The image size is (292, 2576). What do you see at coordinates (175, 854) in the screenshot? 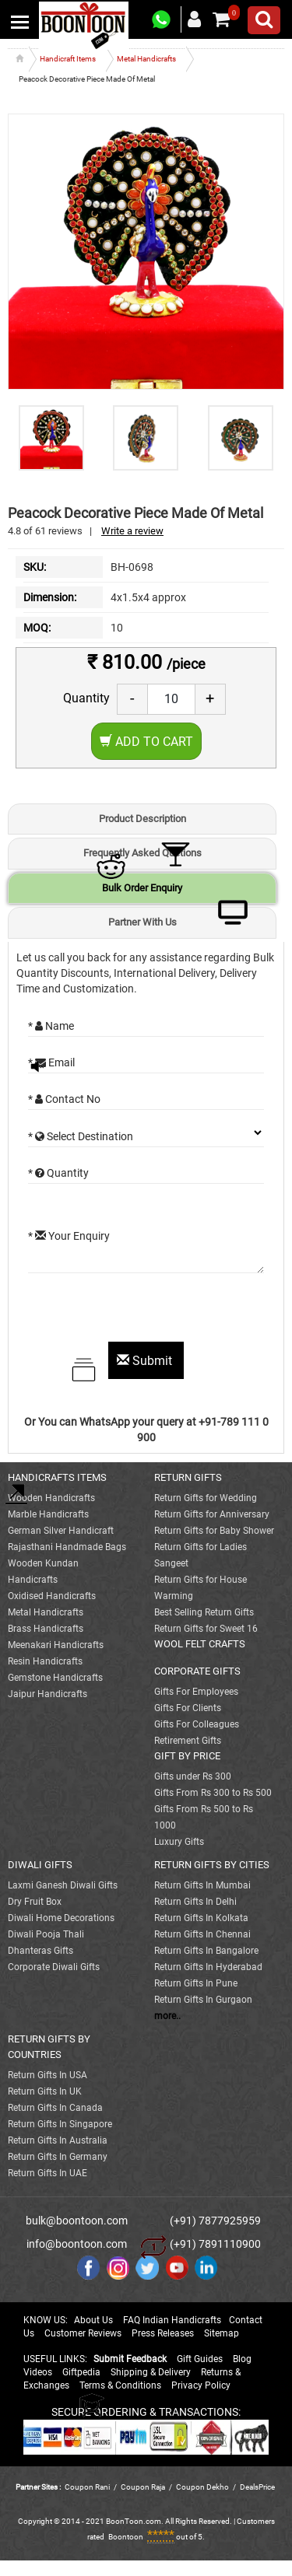
I see `access bar or cocktail menu` at bounding box center [175, 854].